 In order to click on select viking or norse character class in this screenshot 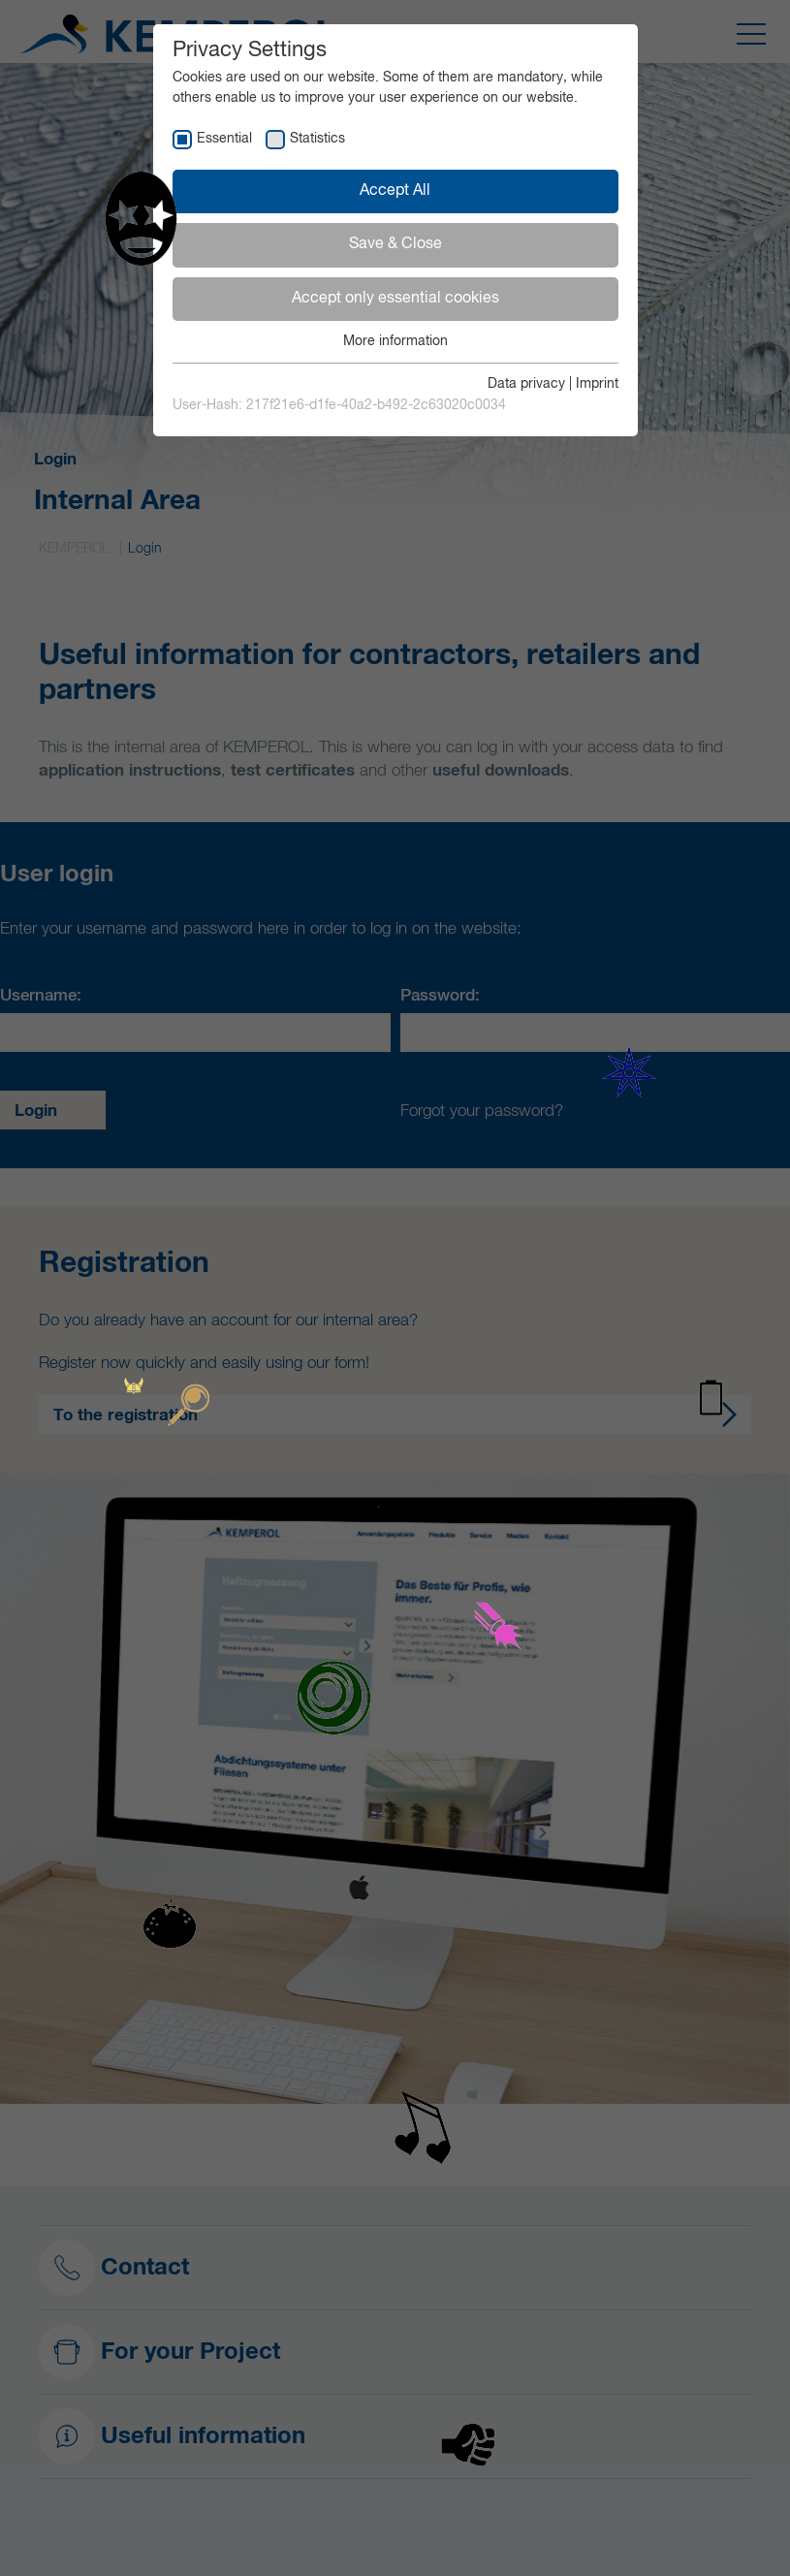, I will do `click(134, 1385)`.